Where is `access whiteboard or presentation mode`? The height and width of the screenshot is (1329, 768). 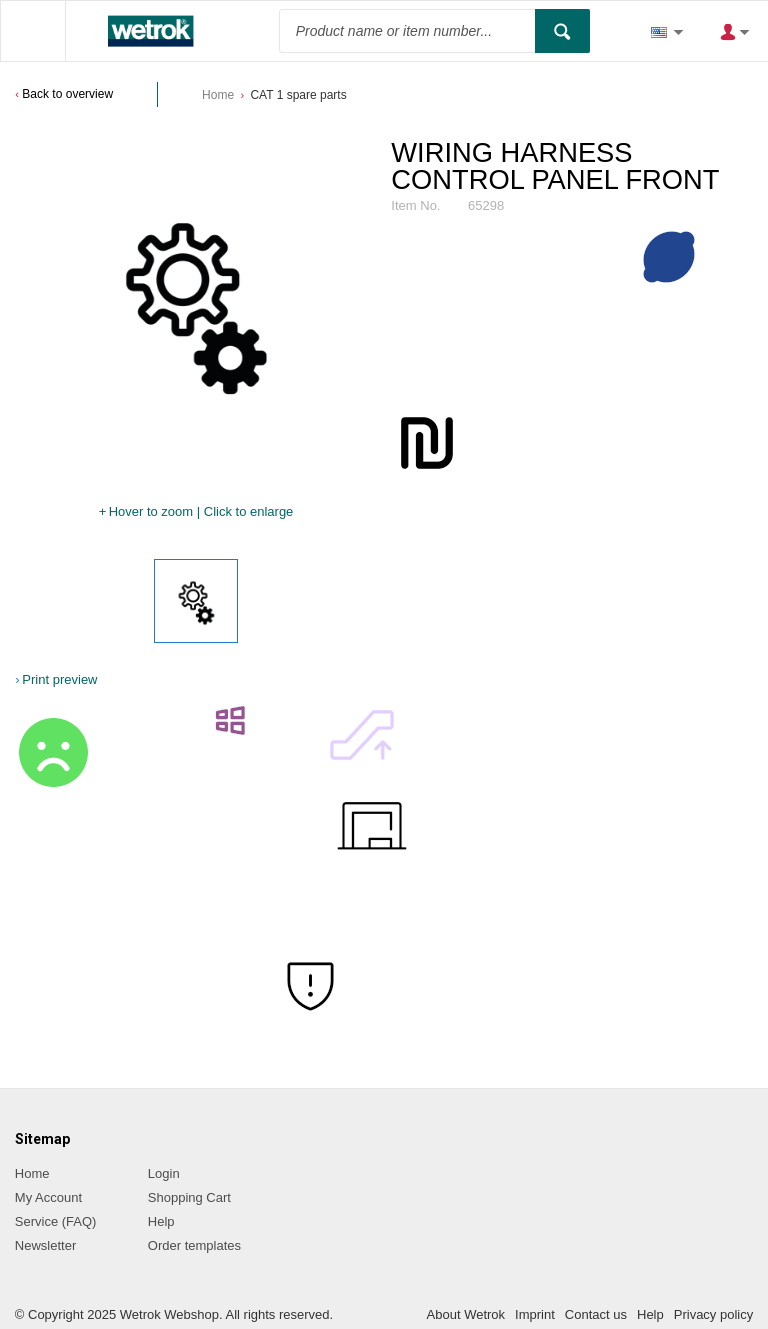 access whiteboard or presentation mode is located at coordinates (372, 827).